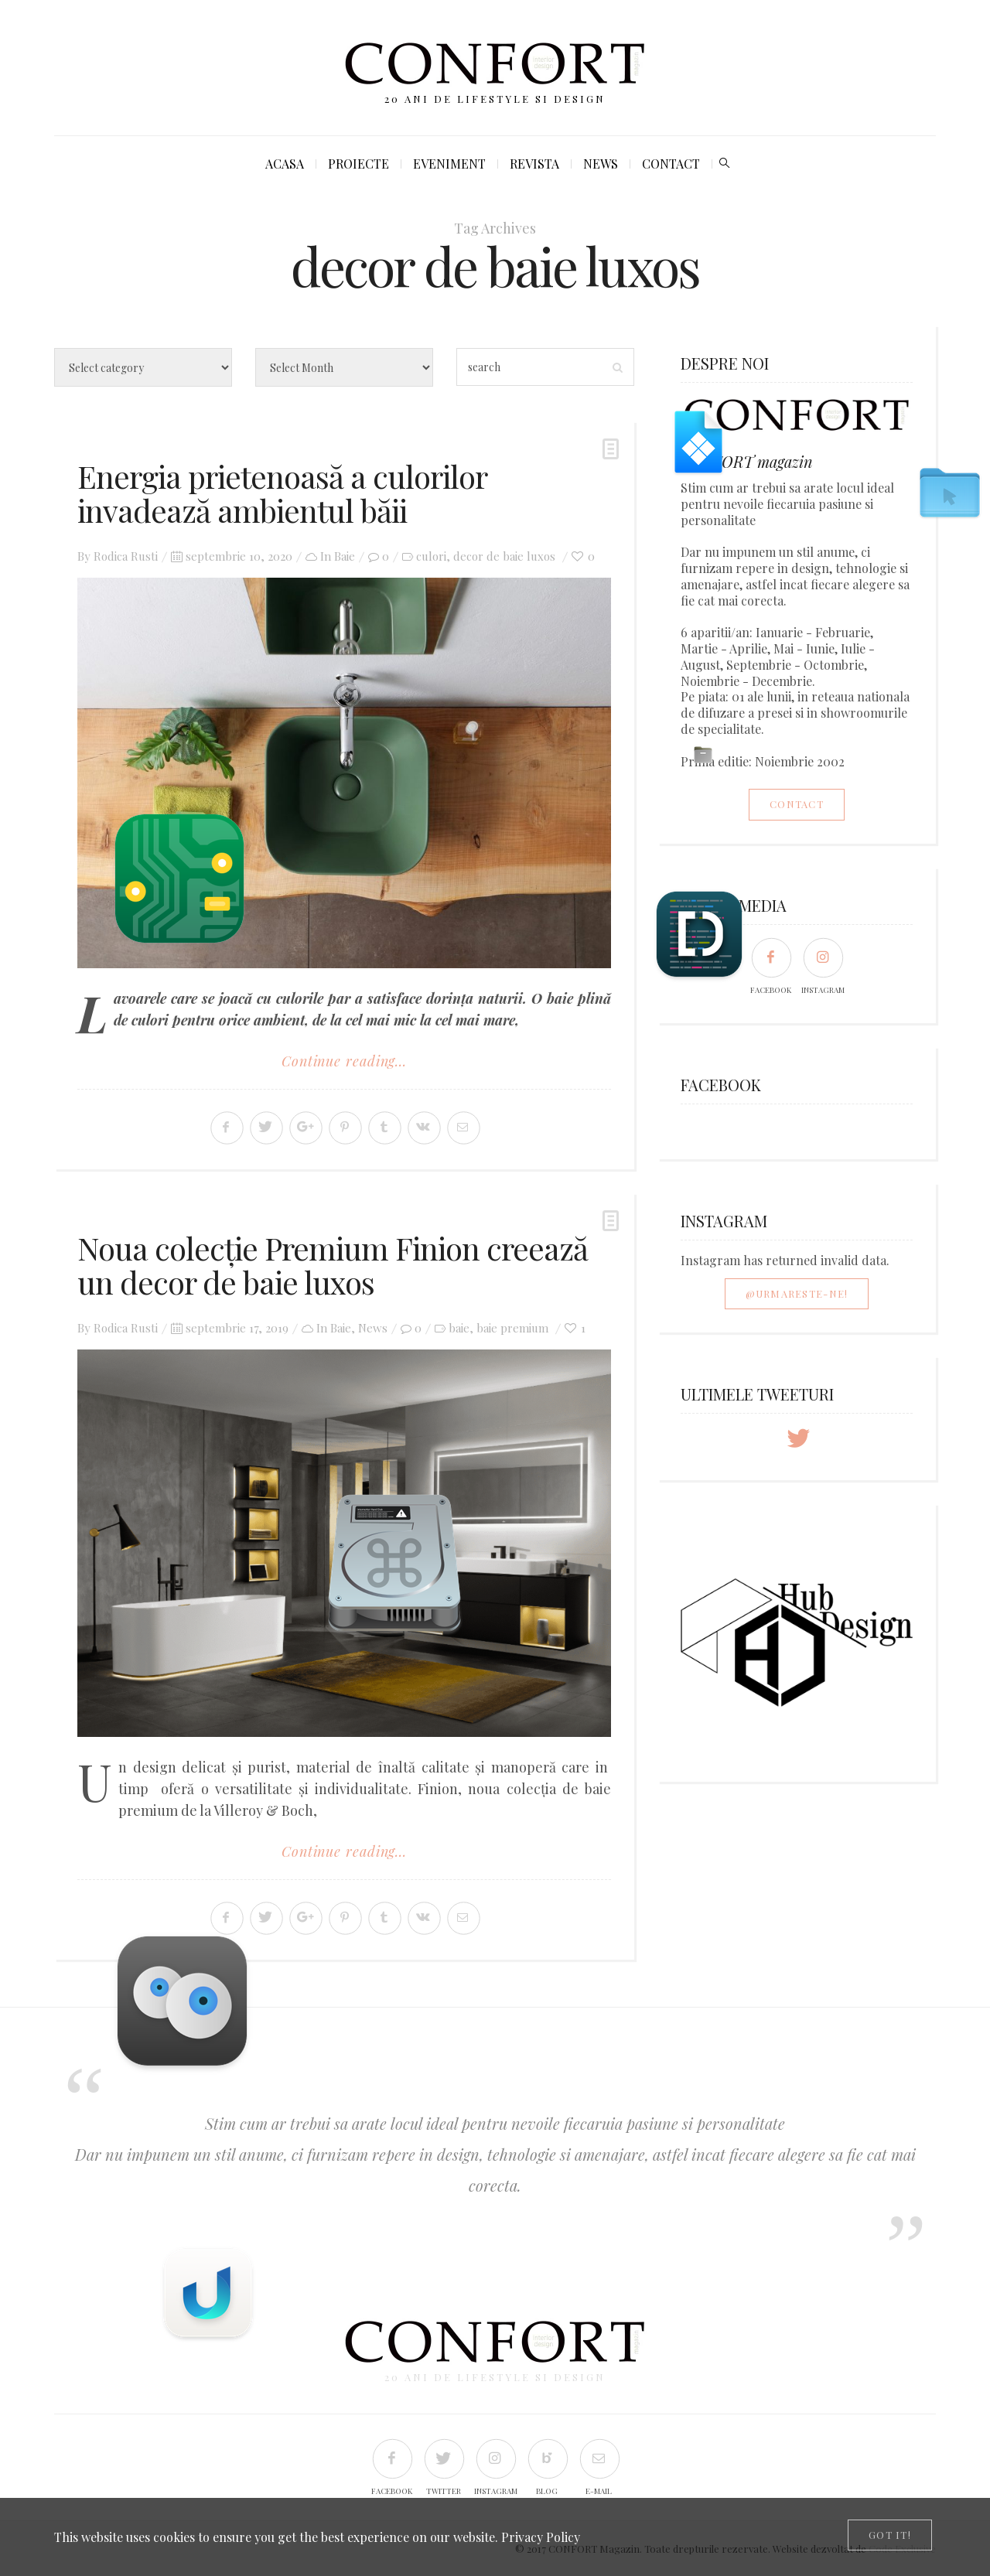 Image resolution: width=990 pixels, height=2576 pixels. What do you see at coordinates (698, 443) in the screenshot?
I see `windows control panel file running through wine compatibility layer` at bounding box center [698, 443].